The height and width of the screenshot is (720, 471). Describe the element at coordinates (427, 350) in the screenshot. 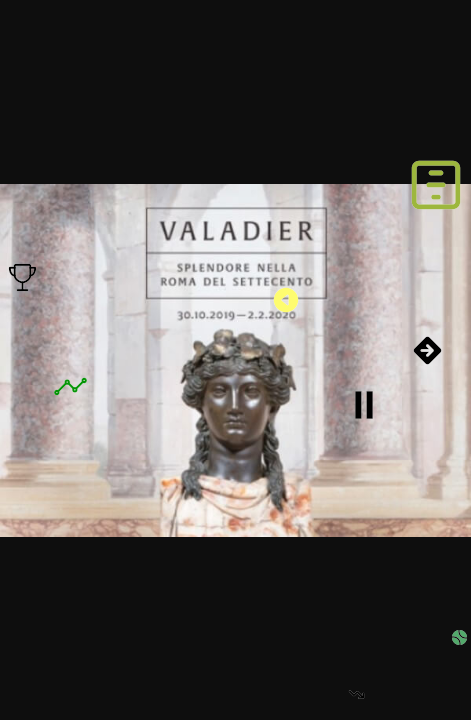

I see `navigate to next step or section` at that location.